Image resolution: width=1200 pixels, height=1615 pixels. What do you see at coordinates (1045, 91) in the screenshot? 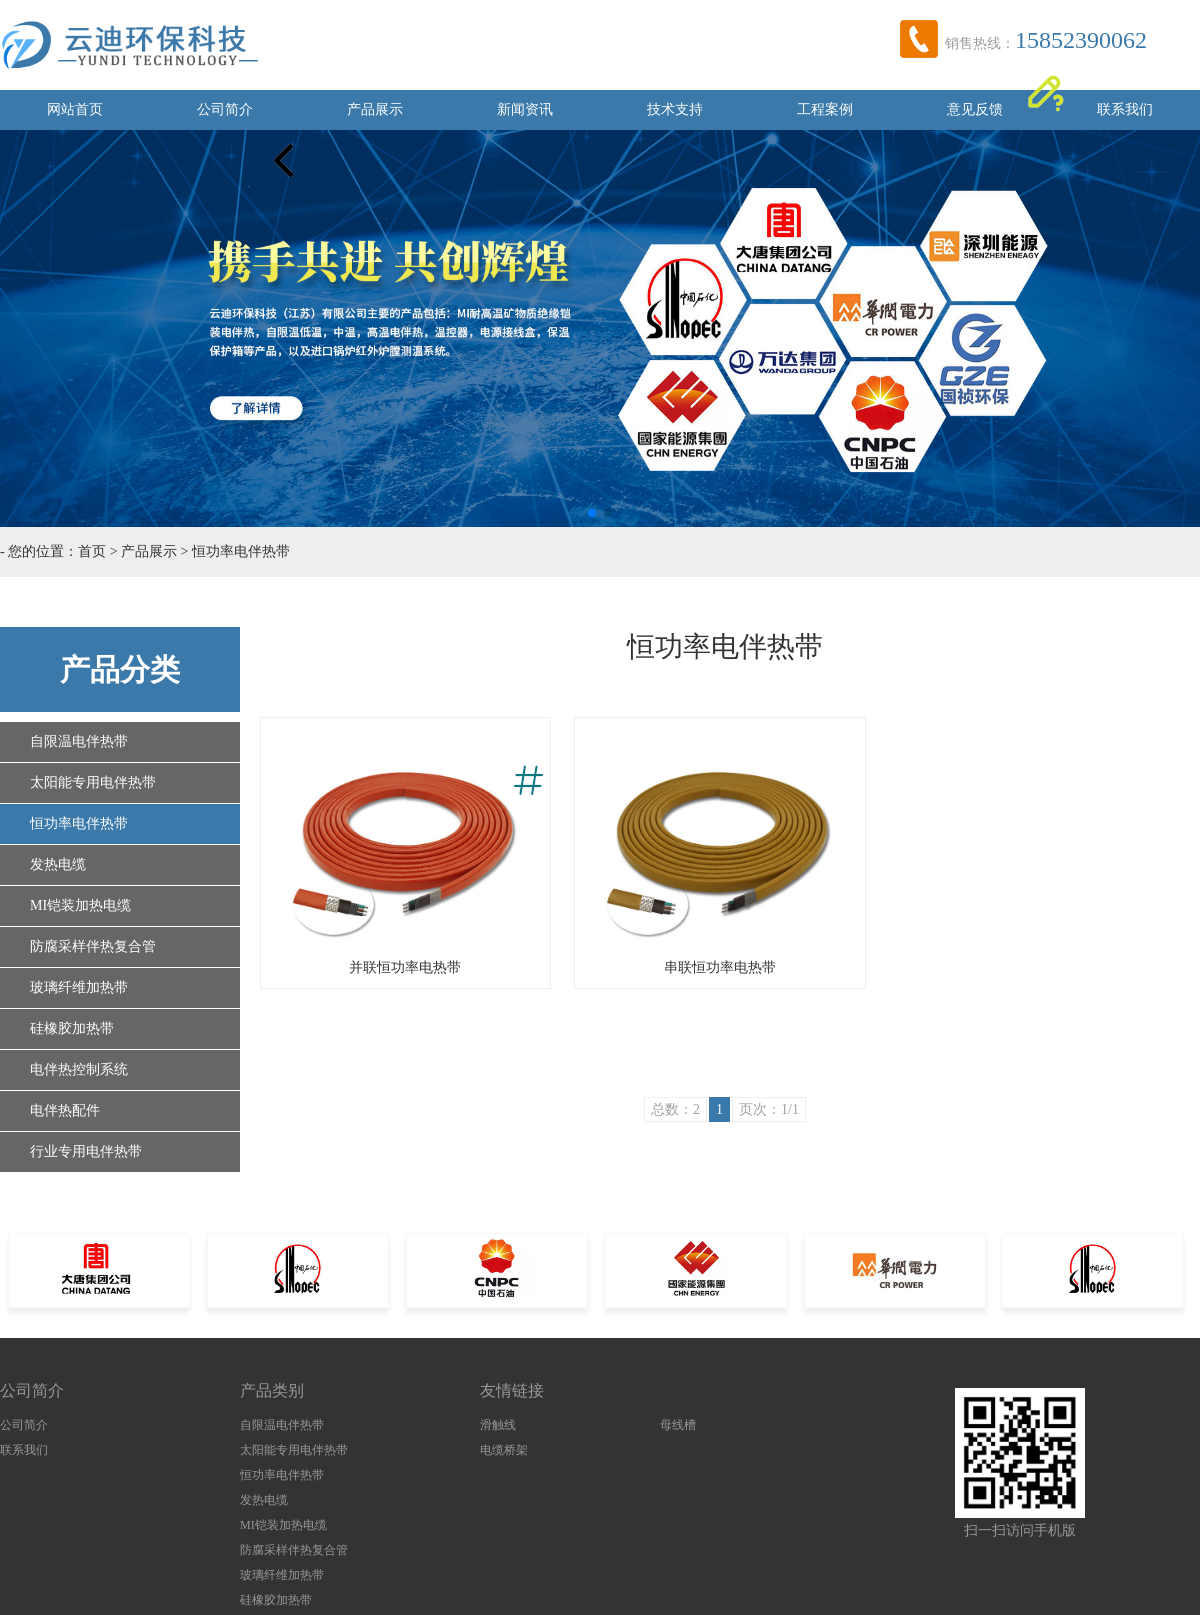
I see `edit help or writing assistance` at bounding box center [1045, 91].